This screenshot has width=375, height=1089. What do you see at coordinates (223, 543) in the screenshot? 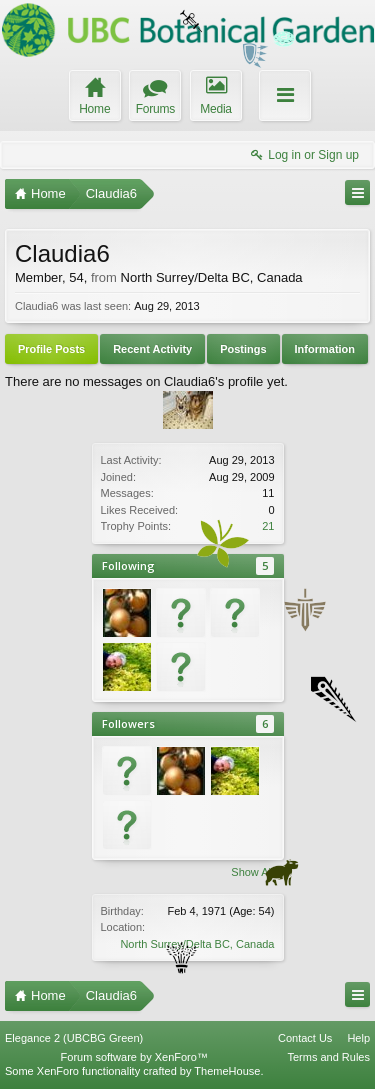
I see `nature or wildlife category indicator` at bounding box center [223, 543].